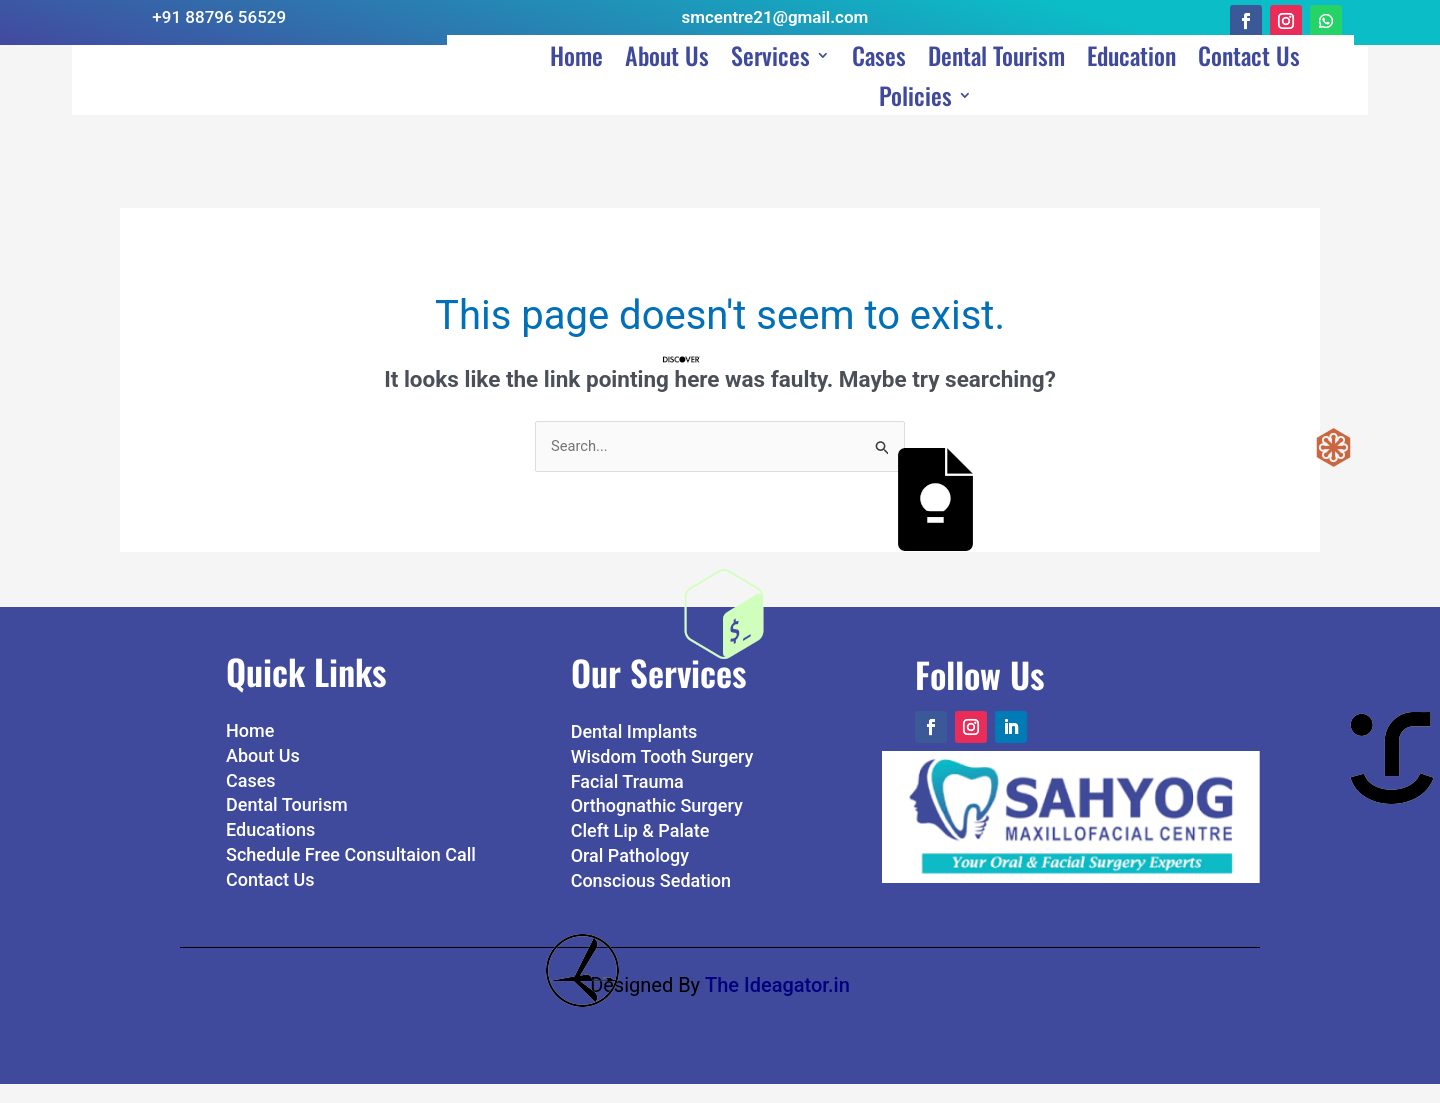  What do you see at coordinates (582, 970) in the screenshot?
I see `LOT Polish Airlines logo` at bounding box center [582, 970].